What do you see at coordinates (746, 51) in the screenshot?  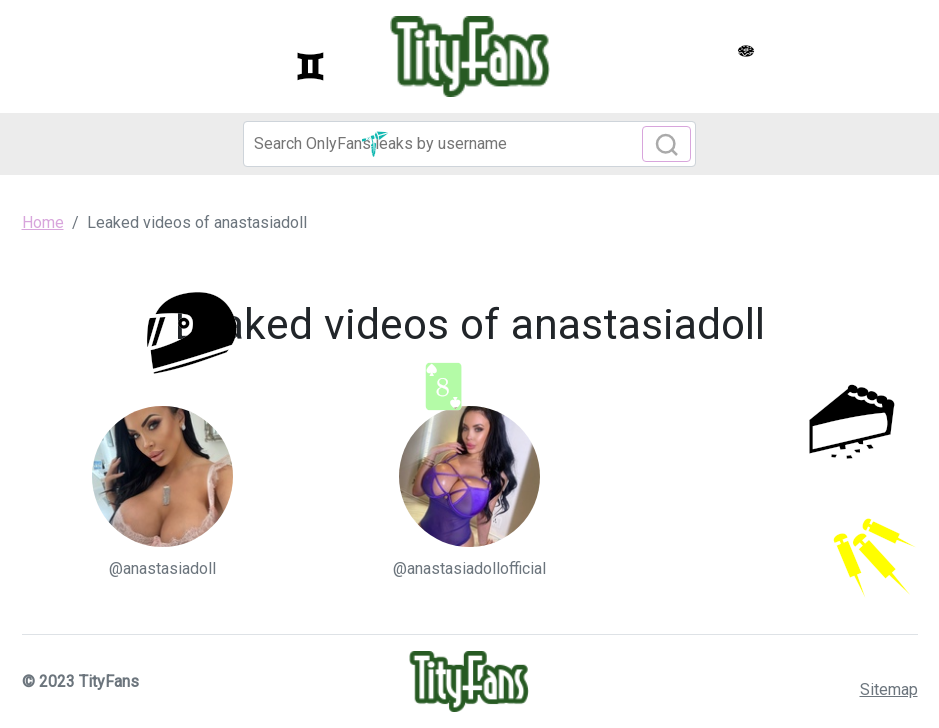 I see `access food or bakery category` at bounding box center [746, 51].